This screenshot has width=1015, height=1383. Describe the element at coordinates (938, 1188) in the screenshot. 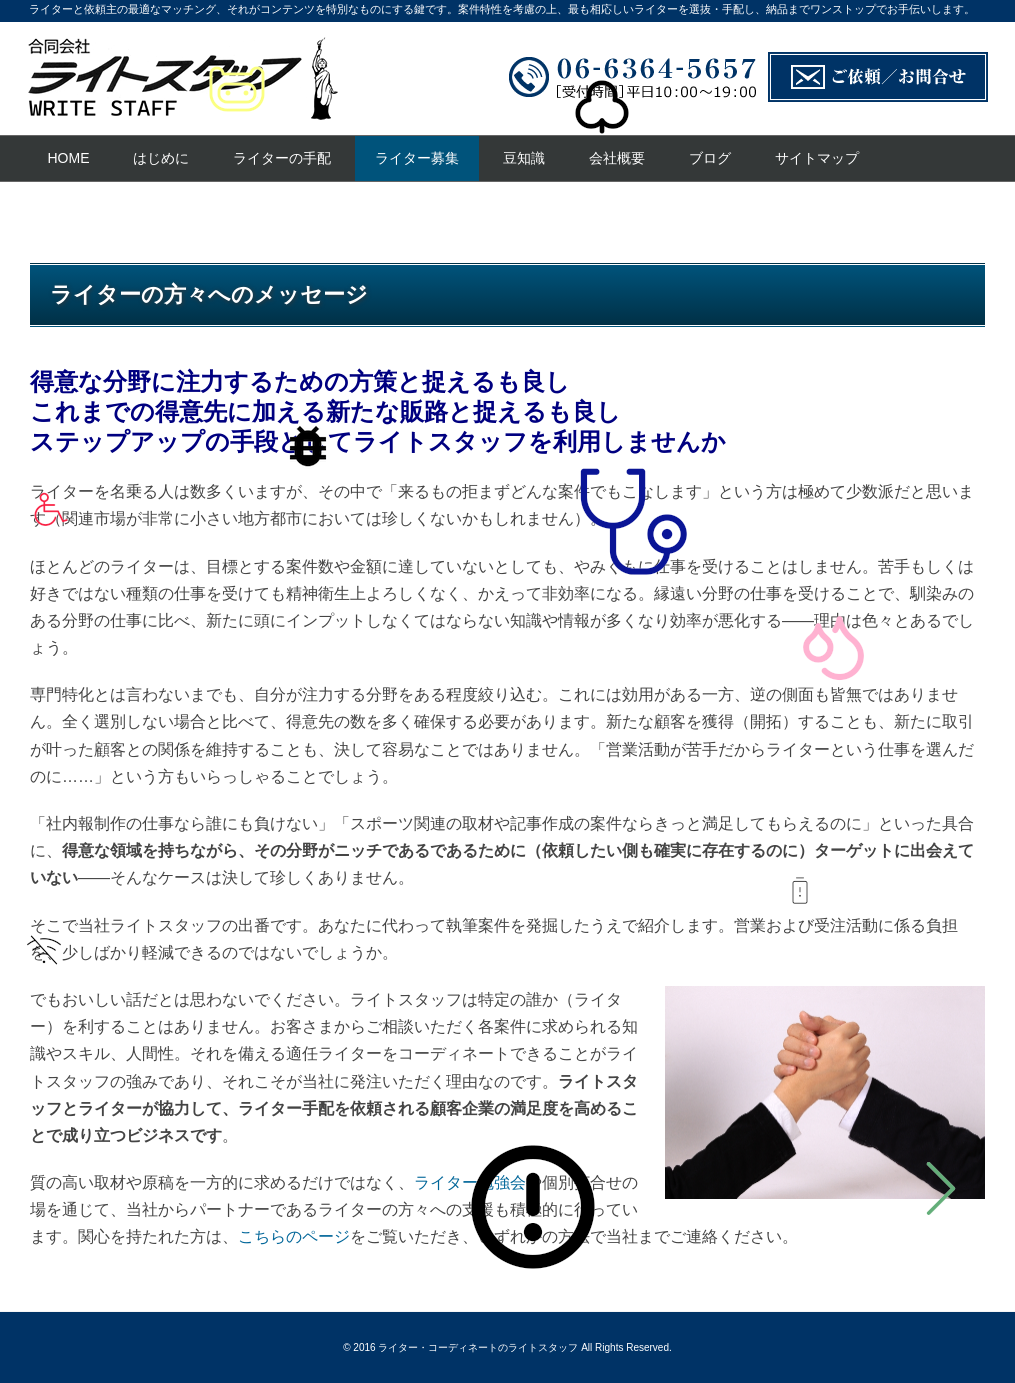

I see `navigate to the next item or page` at that location.